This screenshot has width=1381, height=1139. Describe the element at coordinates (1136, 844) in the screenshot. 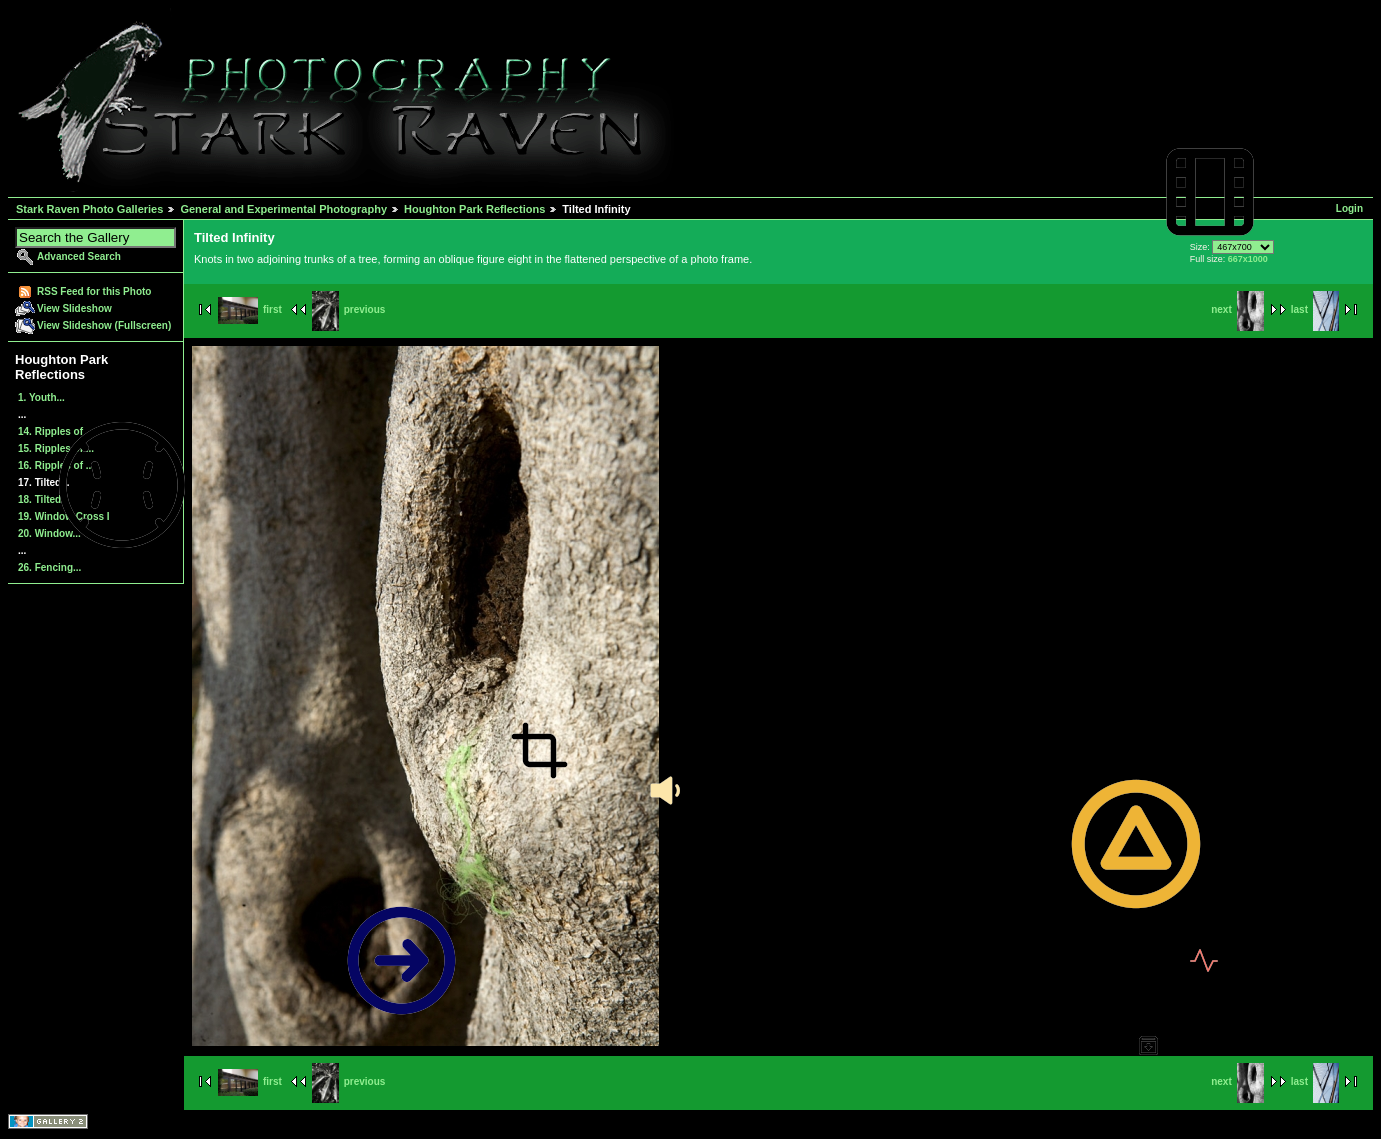

I see `playstation triangle button symbol` at that location.